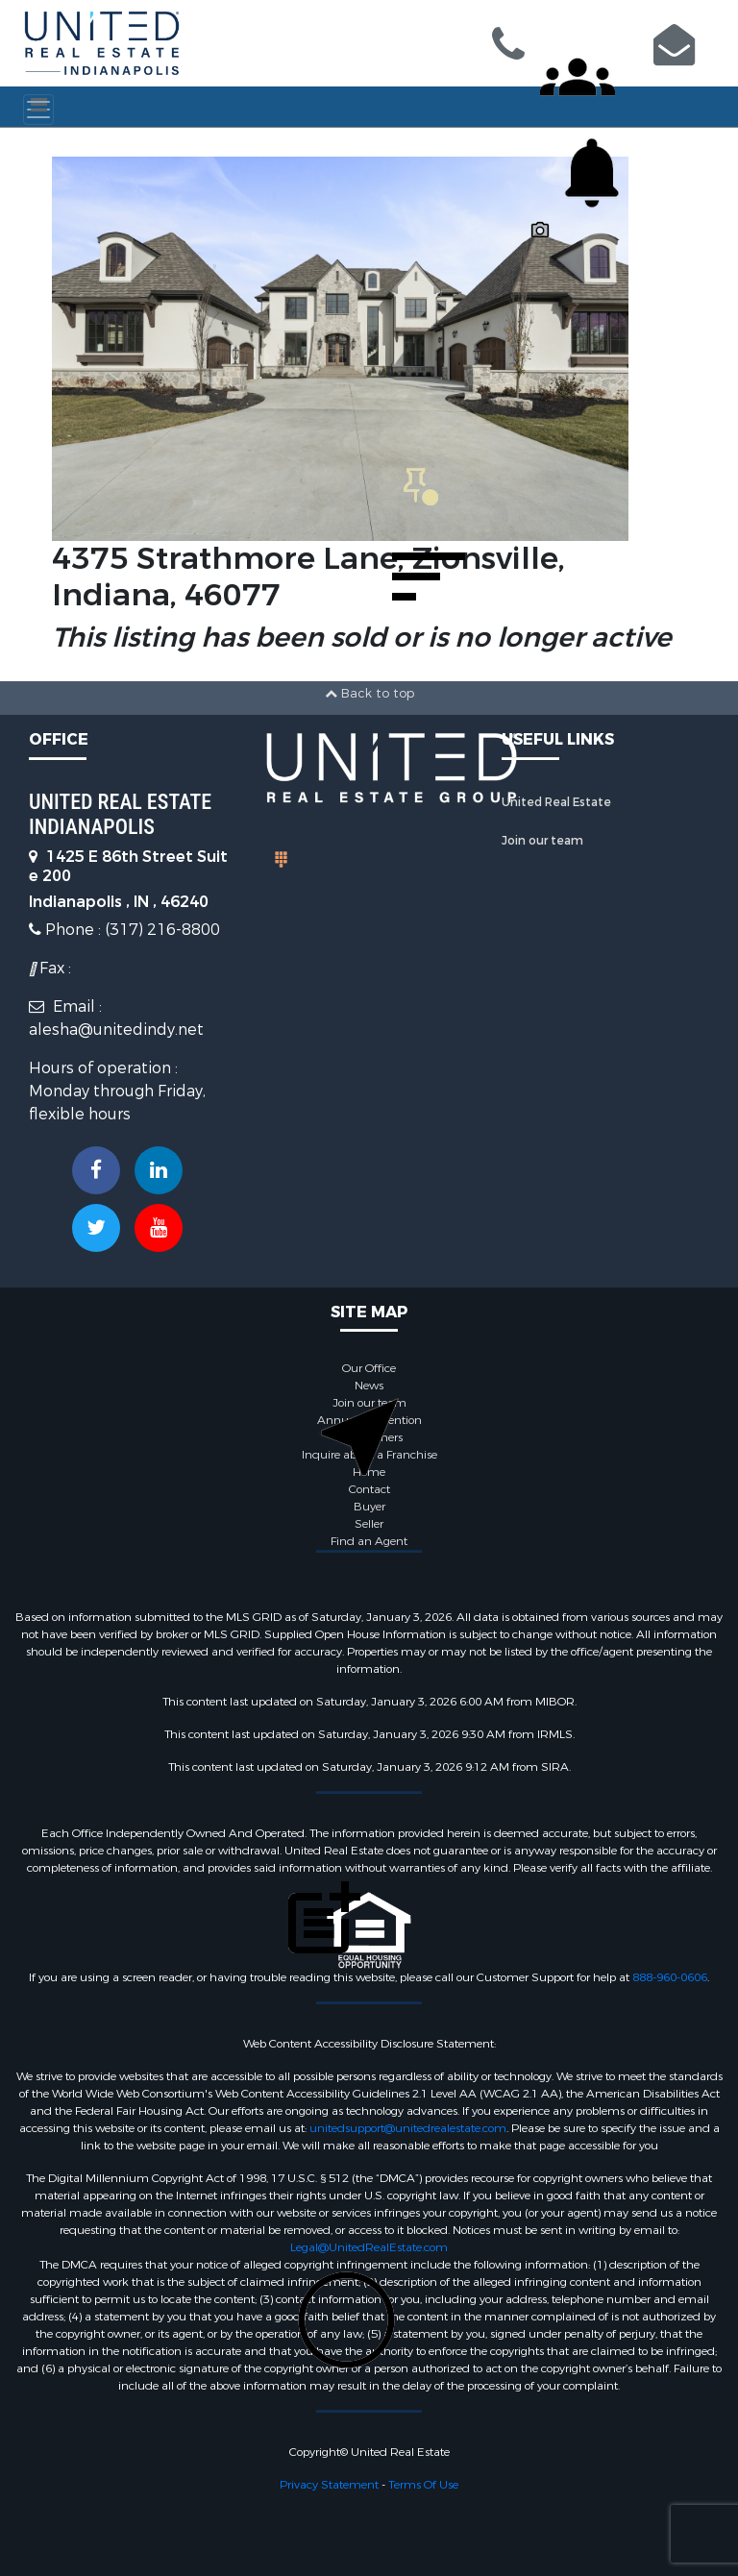 This screenshot has width=738, height=2576. What do you see at coordinates (322, 1919) in the screenshot?
I see `create a new post or document` at bounding box center [322, 1919].